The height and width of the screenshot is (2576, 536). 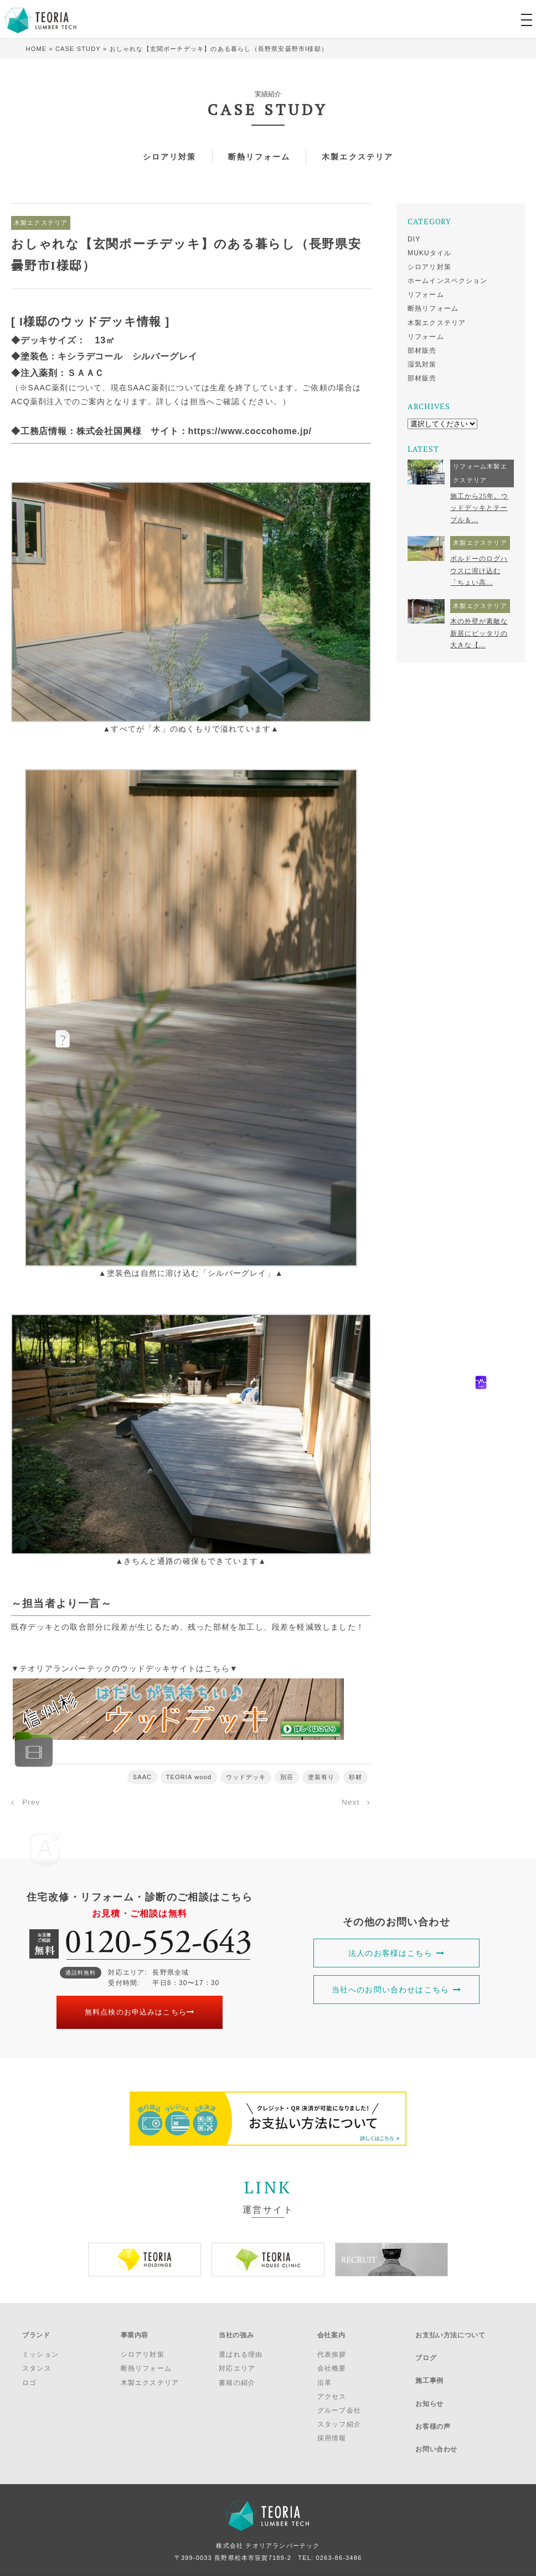 I want to click on virtualbox hard disk drive file, so click(x=481, y=1382).